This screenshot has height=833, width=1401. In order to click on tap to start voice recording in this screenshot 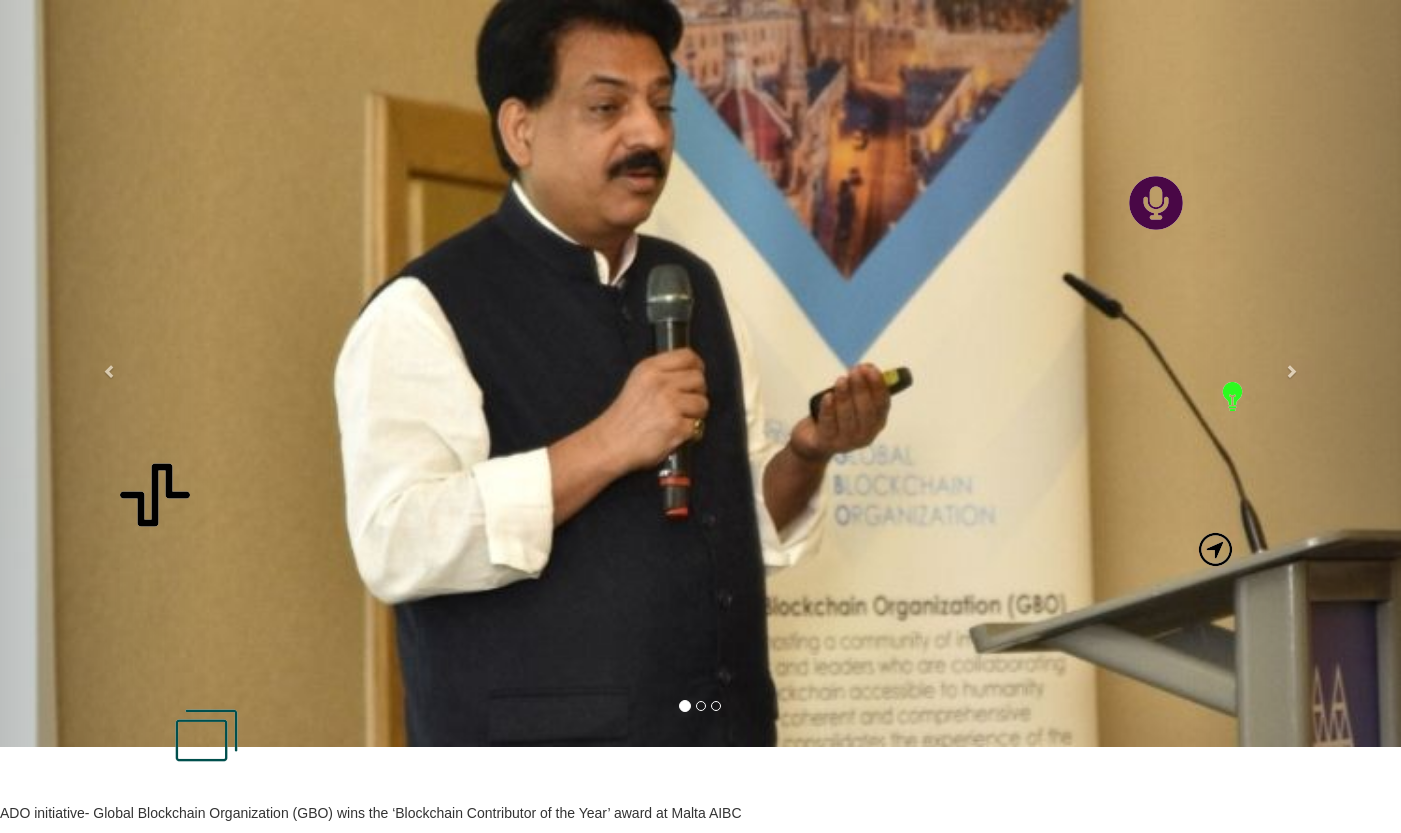, I will do `click(1156, 203)`.